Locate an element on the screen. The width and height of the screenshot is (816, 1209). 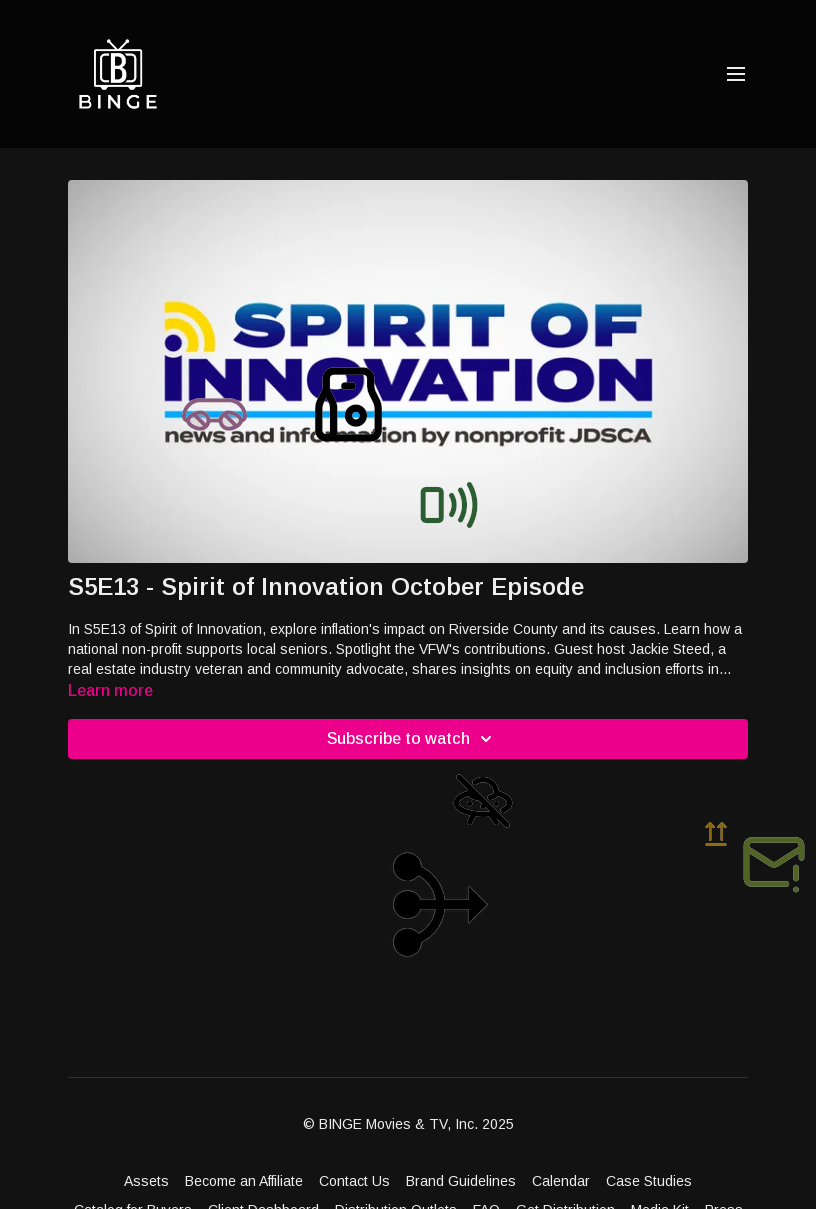
upload multiple files is located at coordinates (716, 834).